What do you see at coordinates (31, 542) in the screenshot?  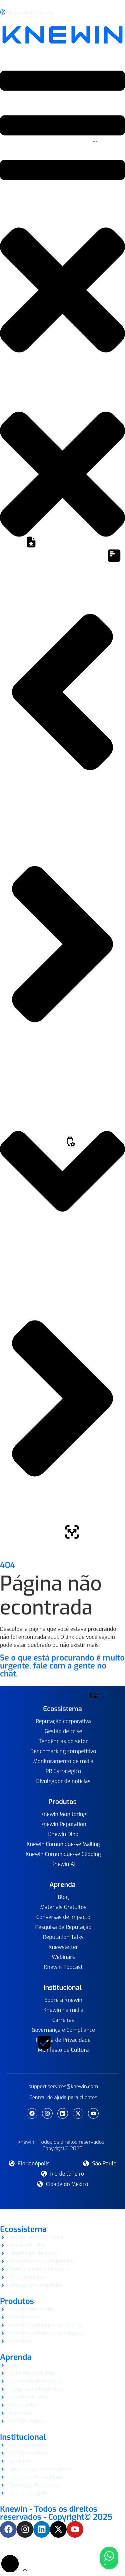 I see `view starred or favorite files` at bounding box center [31, 542].